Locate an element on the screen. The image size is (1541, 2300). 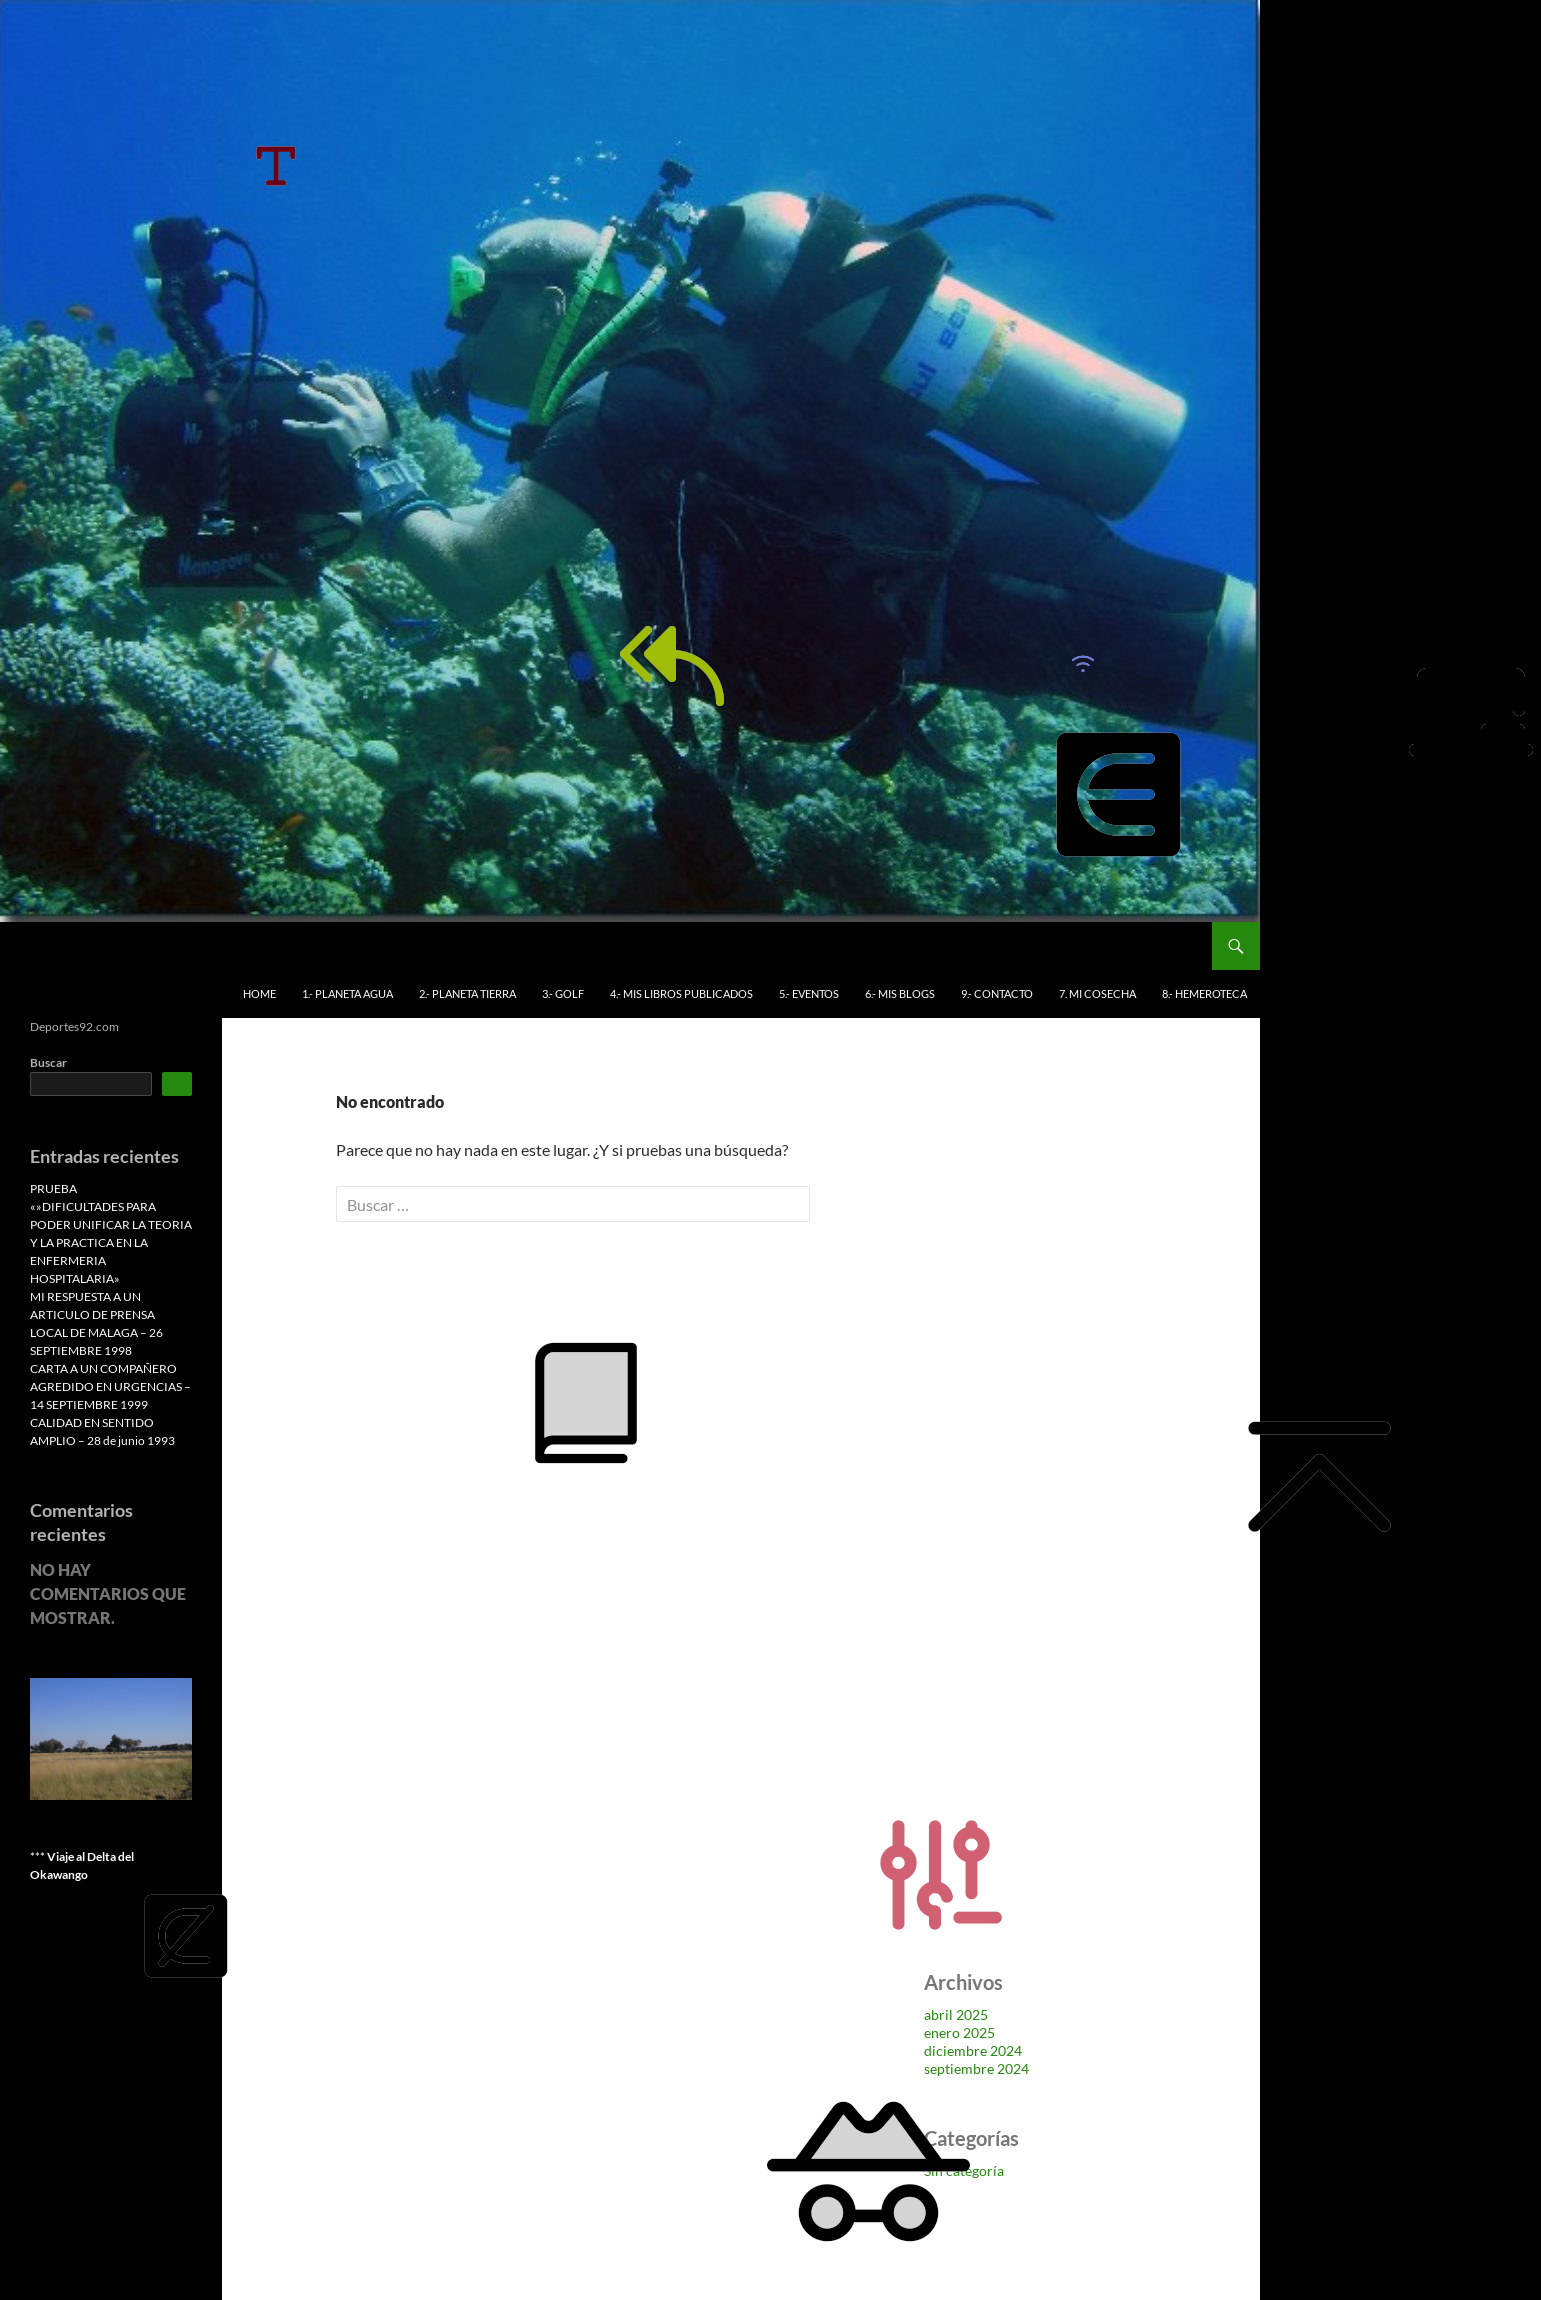
indicates a "not subset of" mathematical relationship is located at coordinates (186, 1936).